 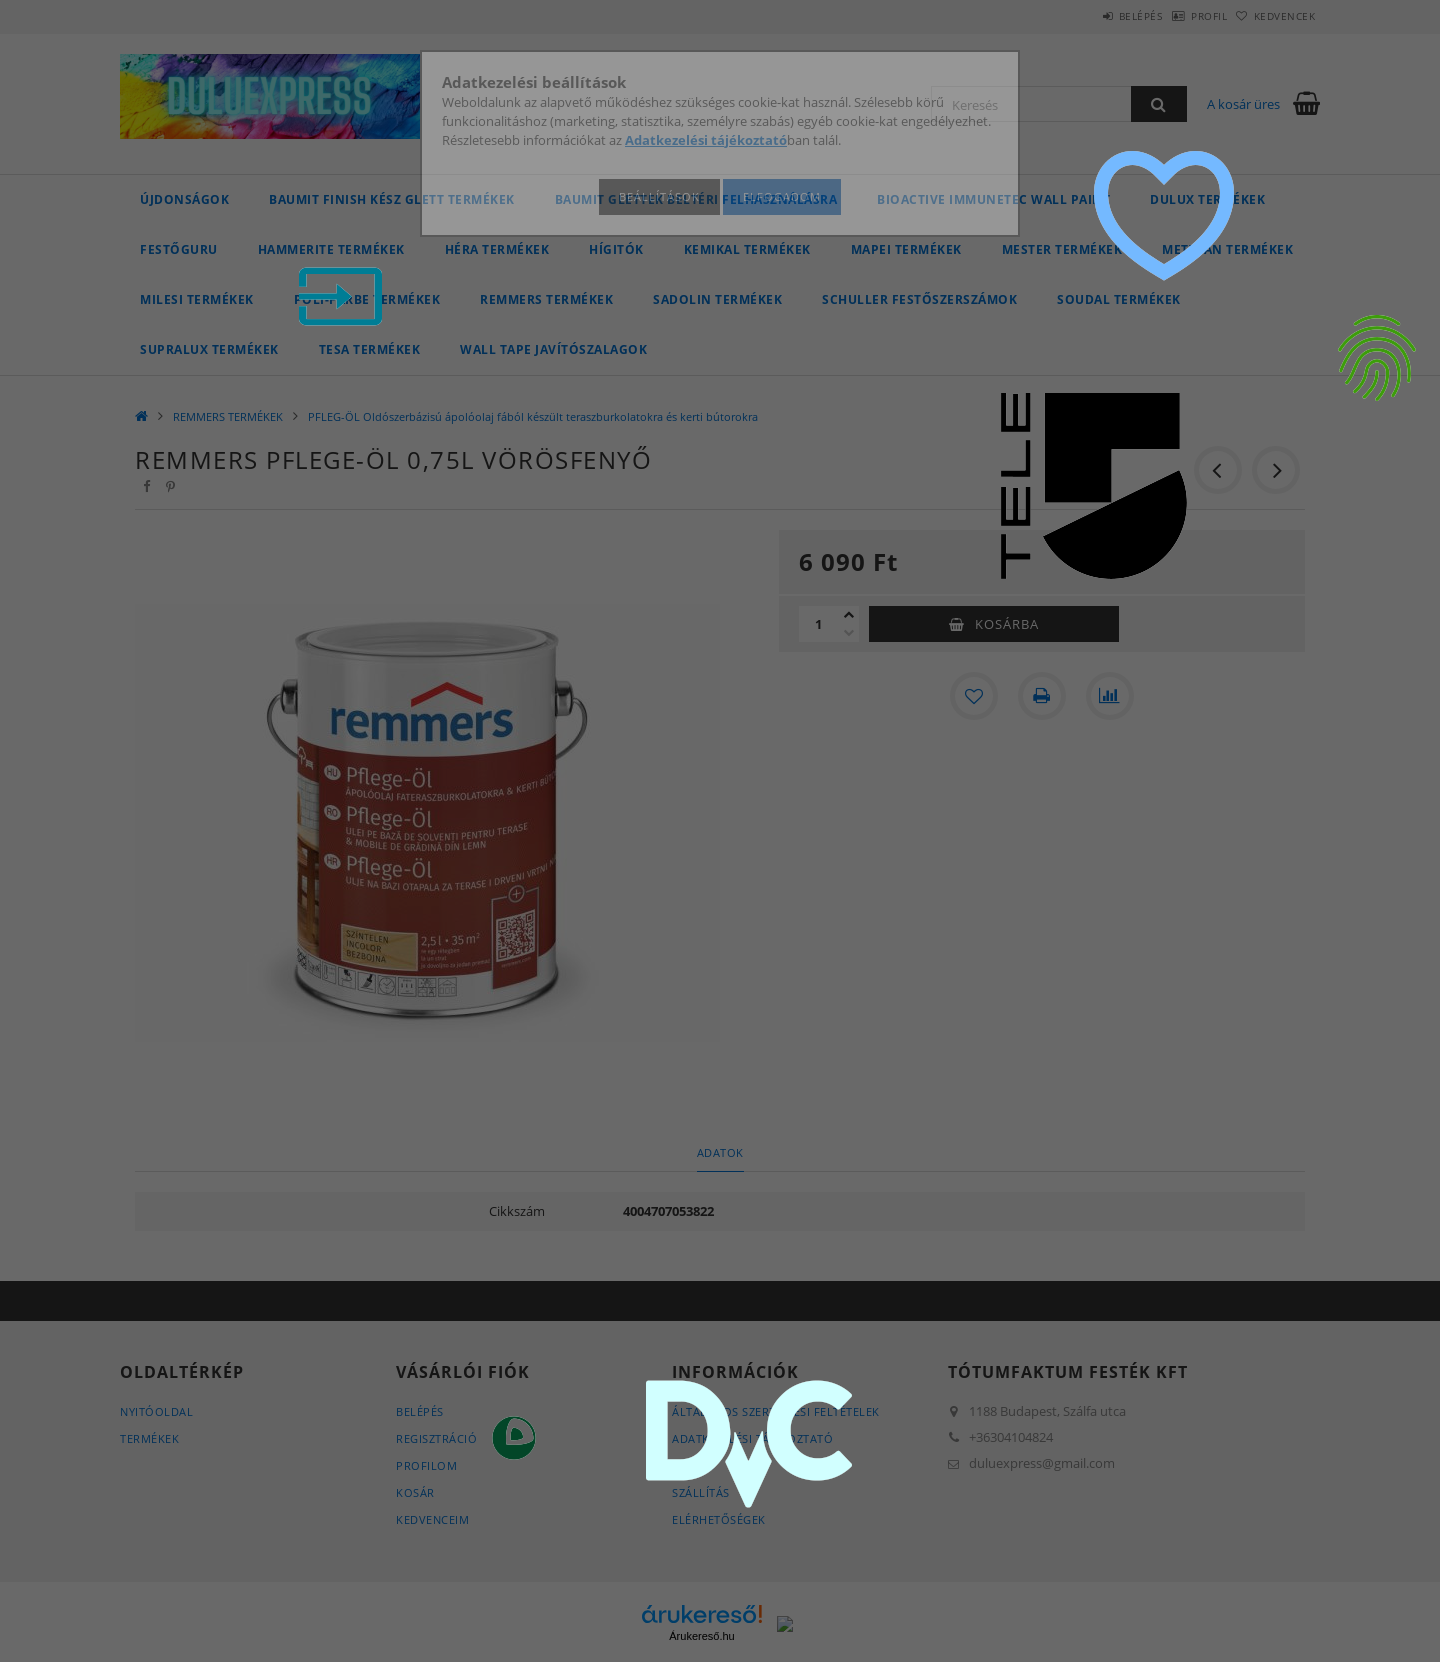 I want to click on CoreOS logo, so click(x=514, y=1438).